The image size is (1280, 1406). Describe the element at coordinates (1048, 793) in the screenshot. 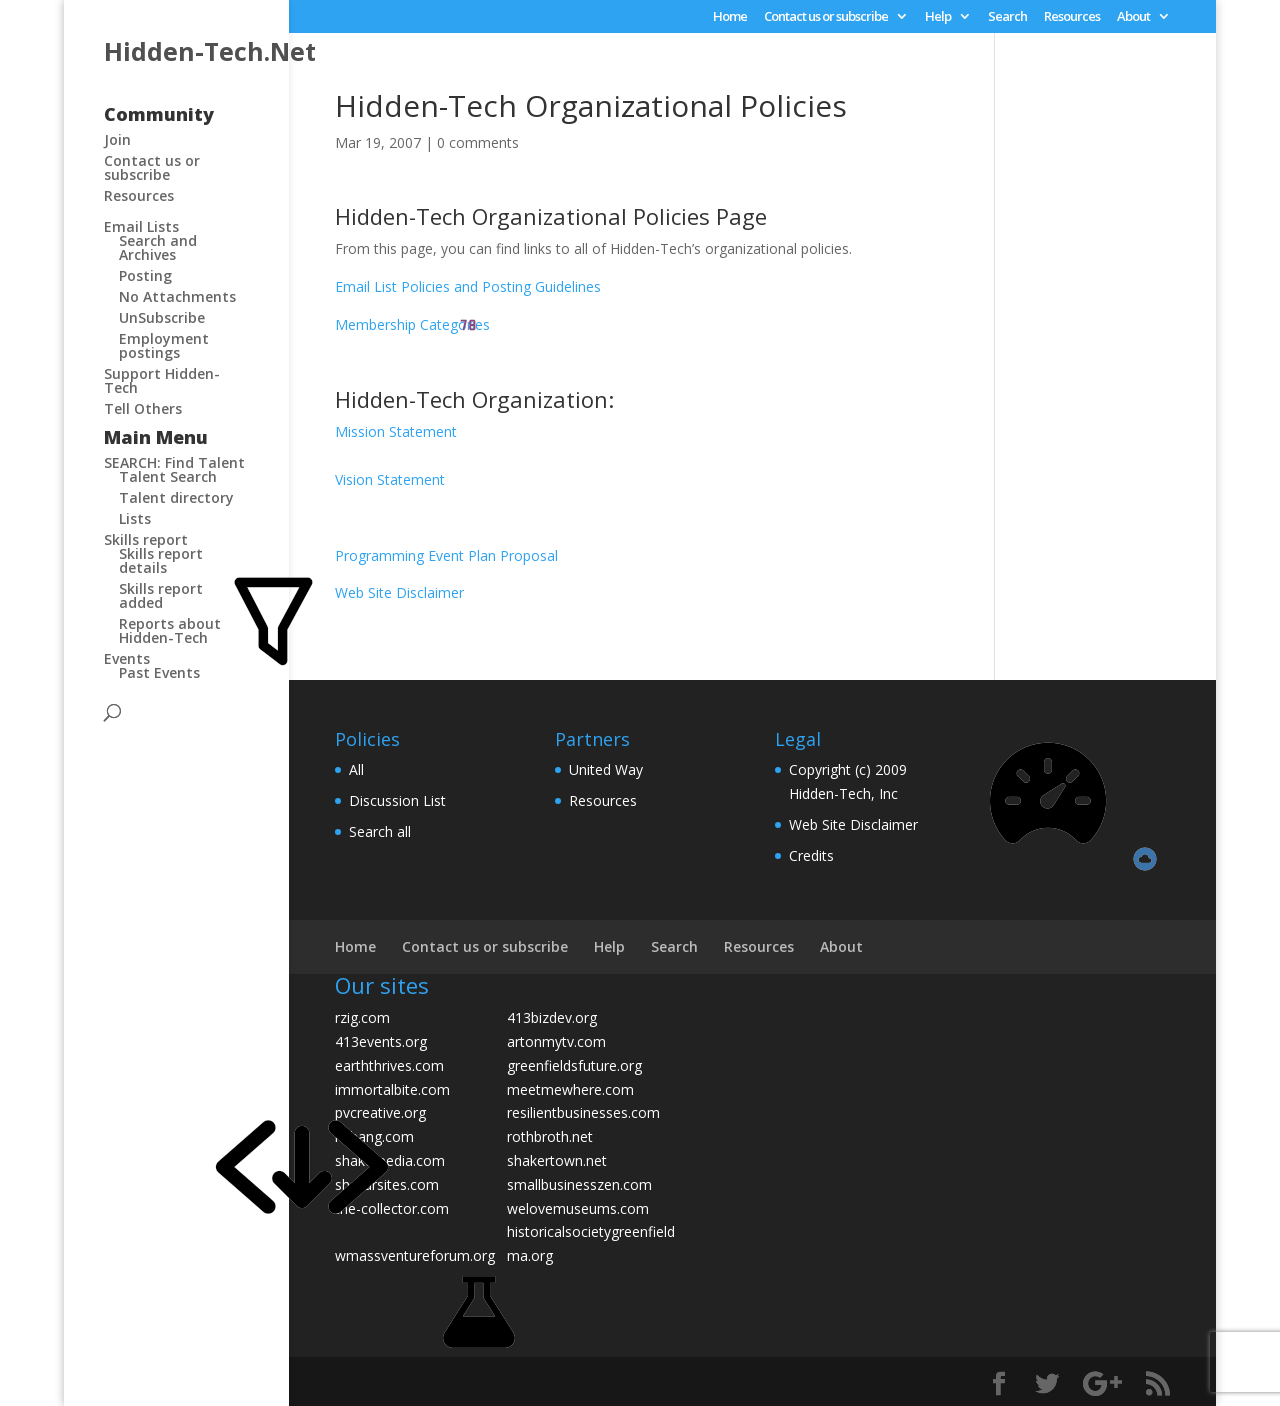

I see `view performance or speed metrics` at that location.